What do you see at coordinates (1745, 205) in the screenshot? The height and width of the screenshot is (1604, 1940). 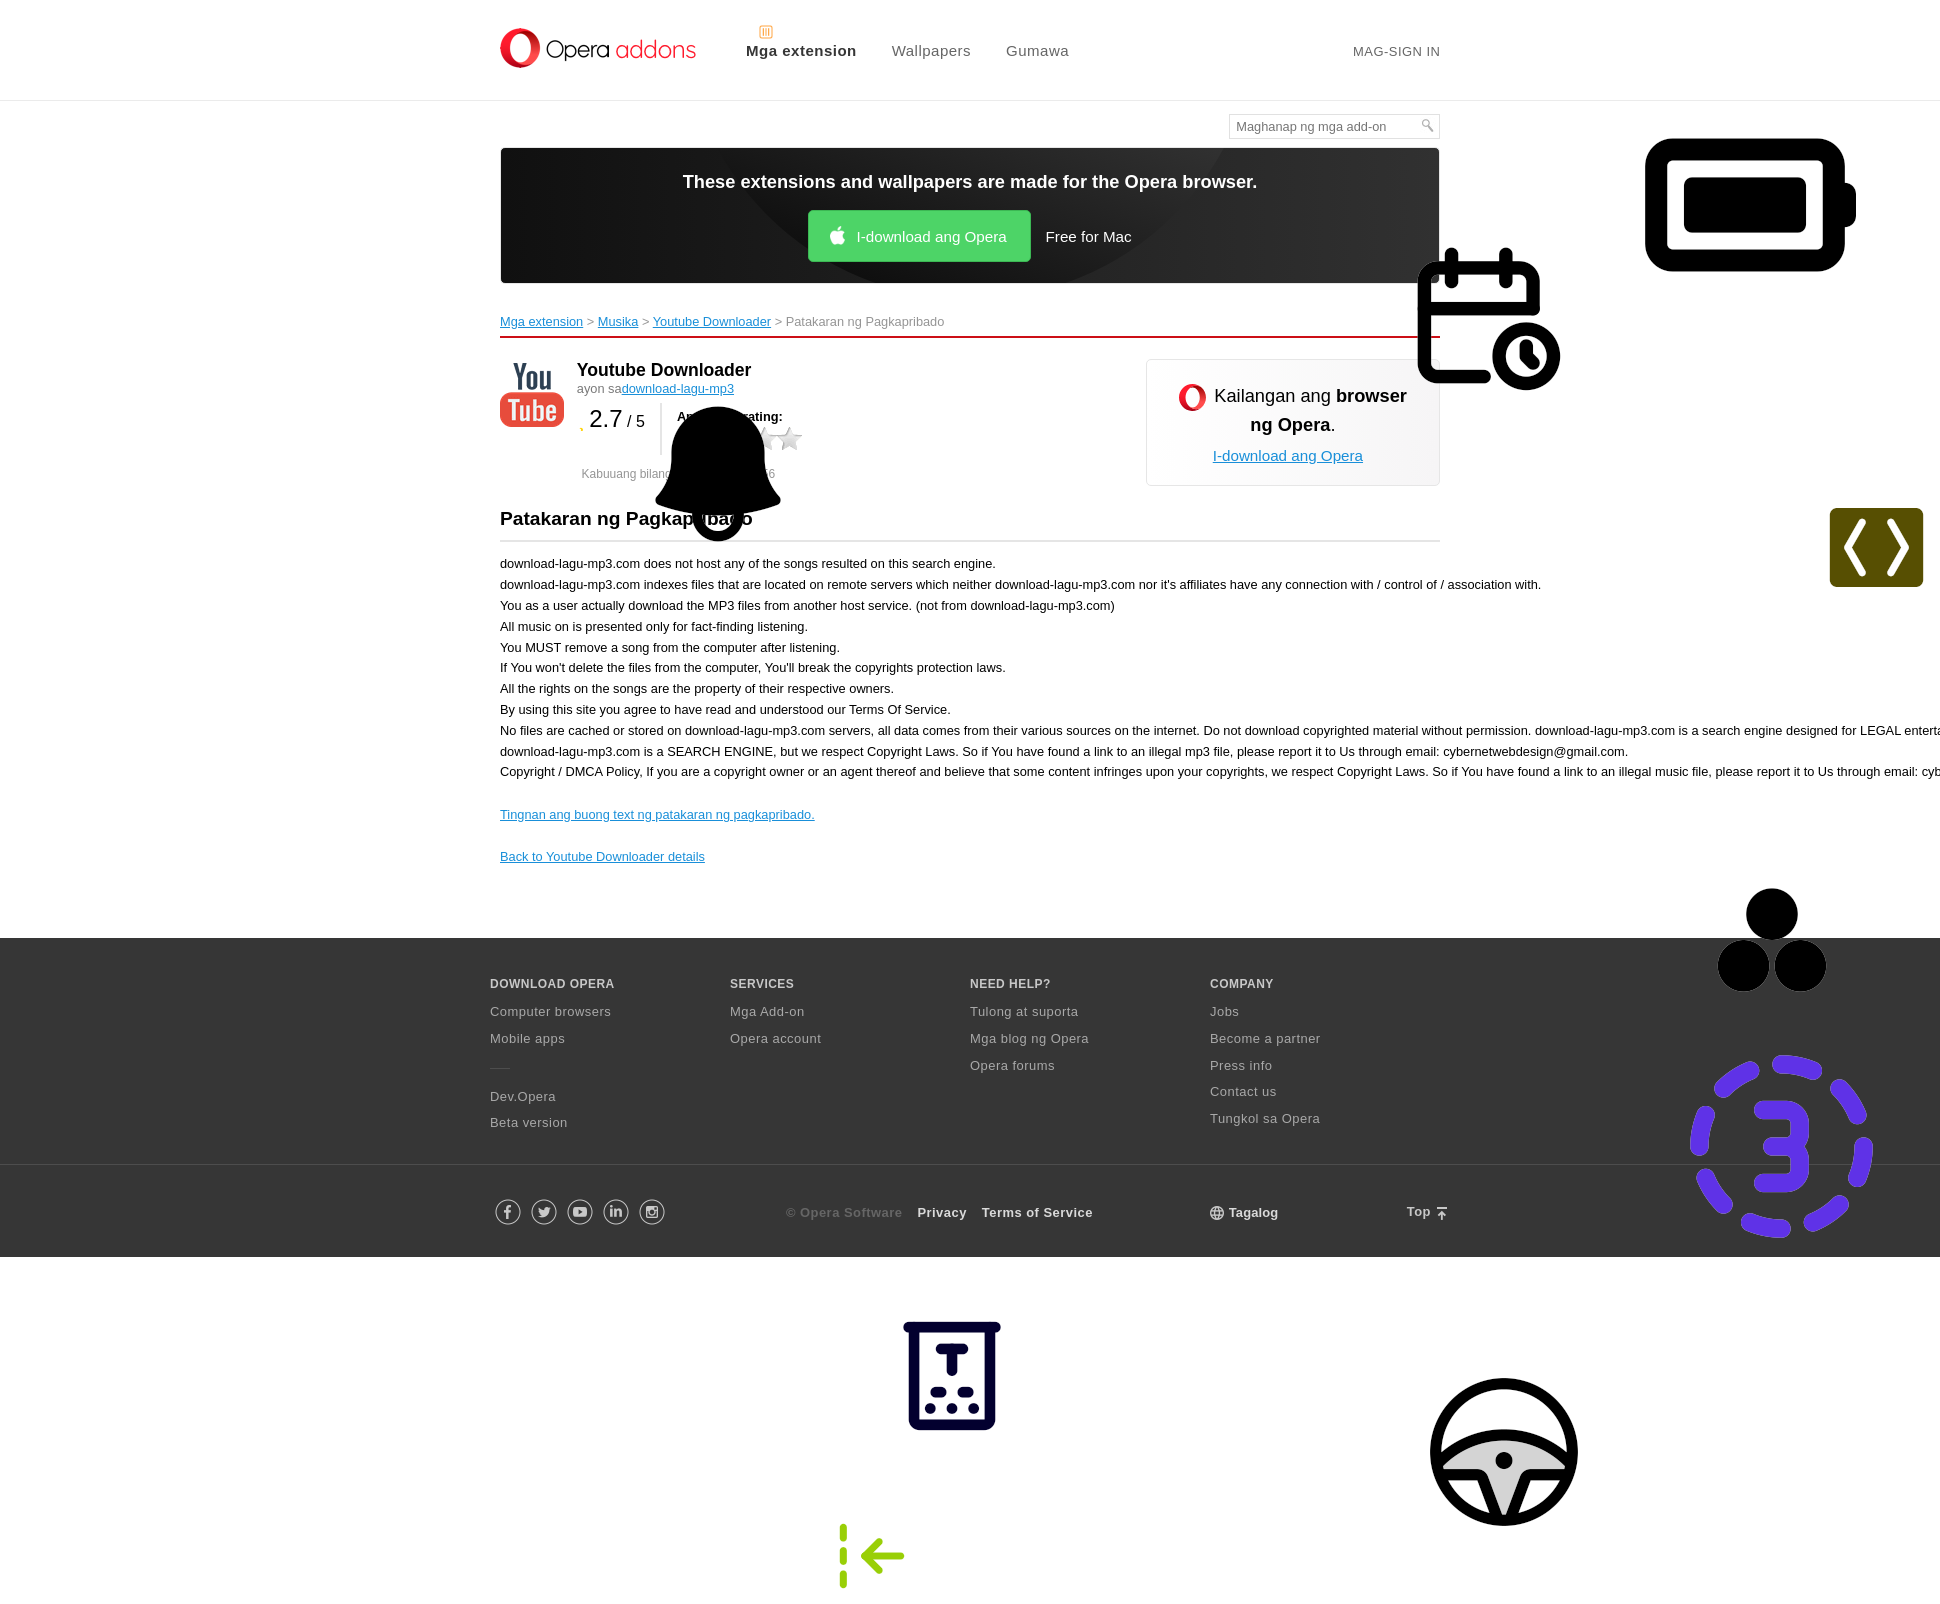 I see `indicates battery is fully charged` at bounding box center [1745, 205].